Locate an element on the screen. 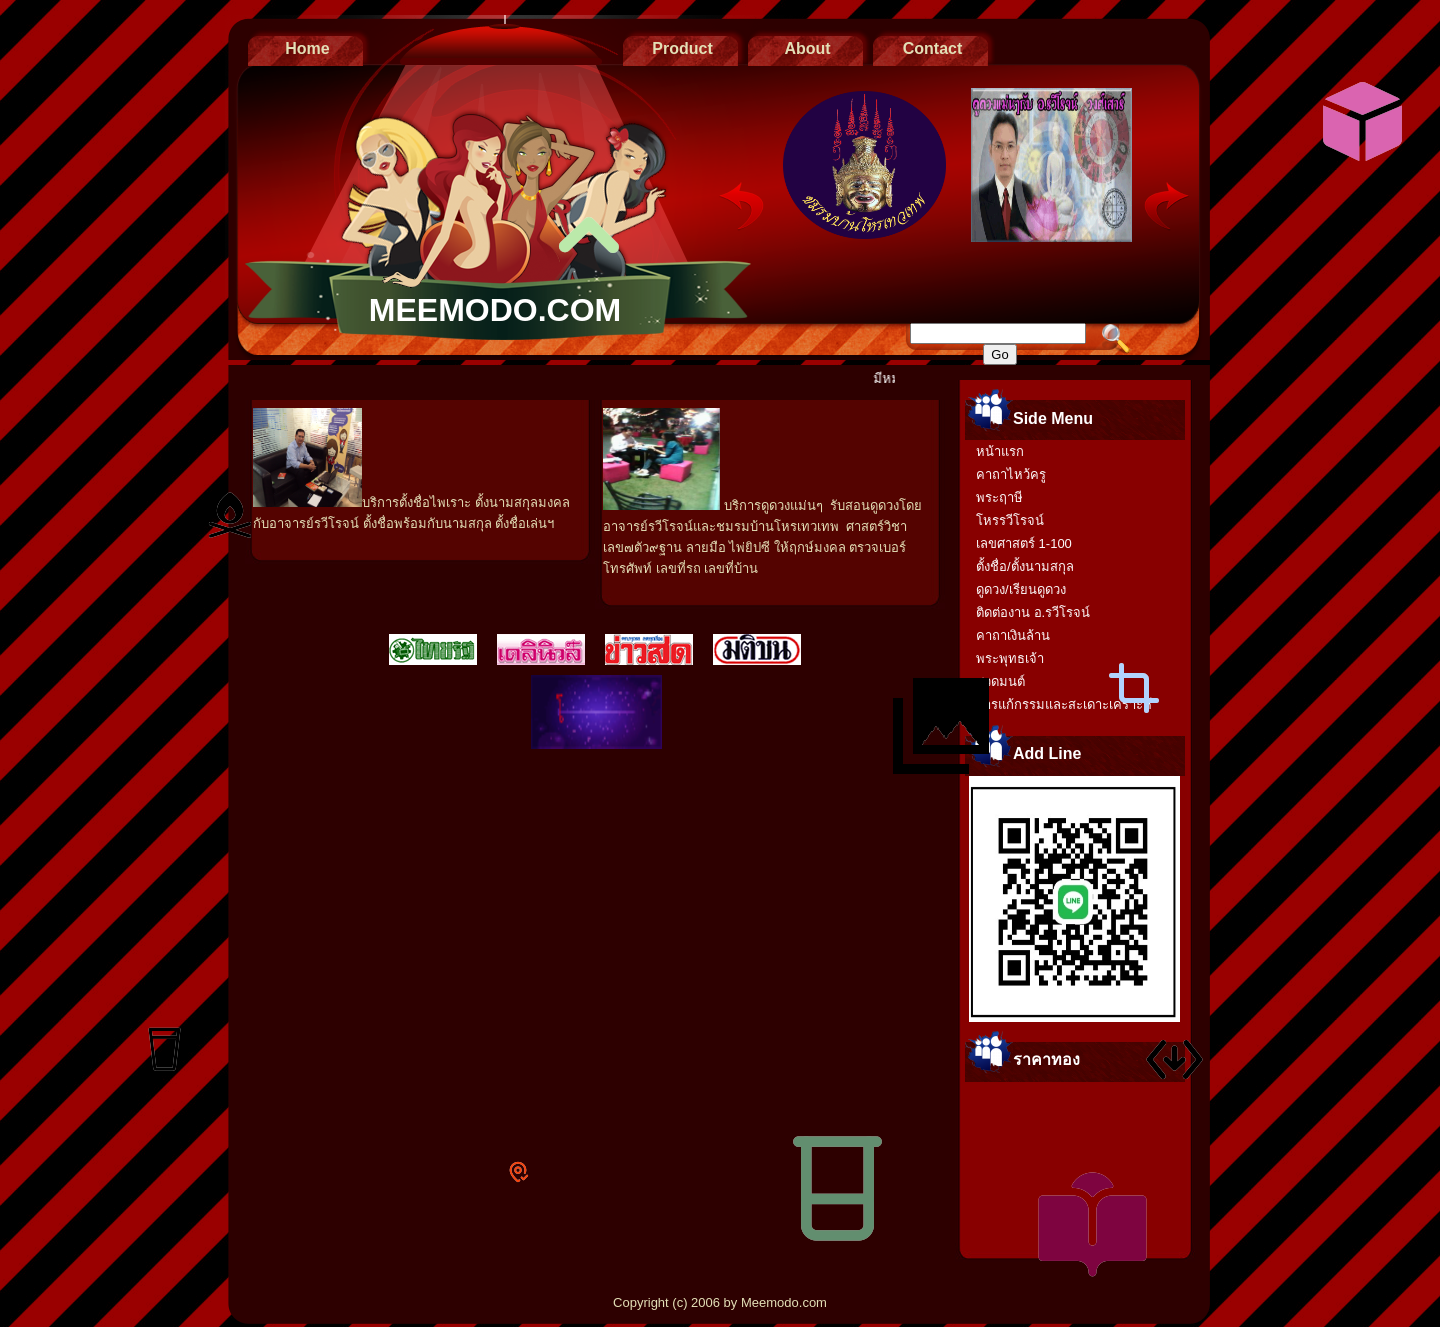 This screenshot has height=1327, width=1440. view user profile or contact details is located at coordinates (1092, 1222).